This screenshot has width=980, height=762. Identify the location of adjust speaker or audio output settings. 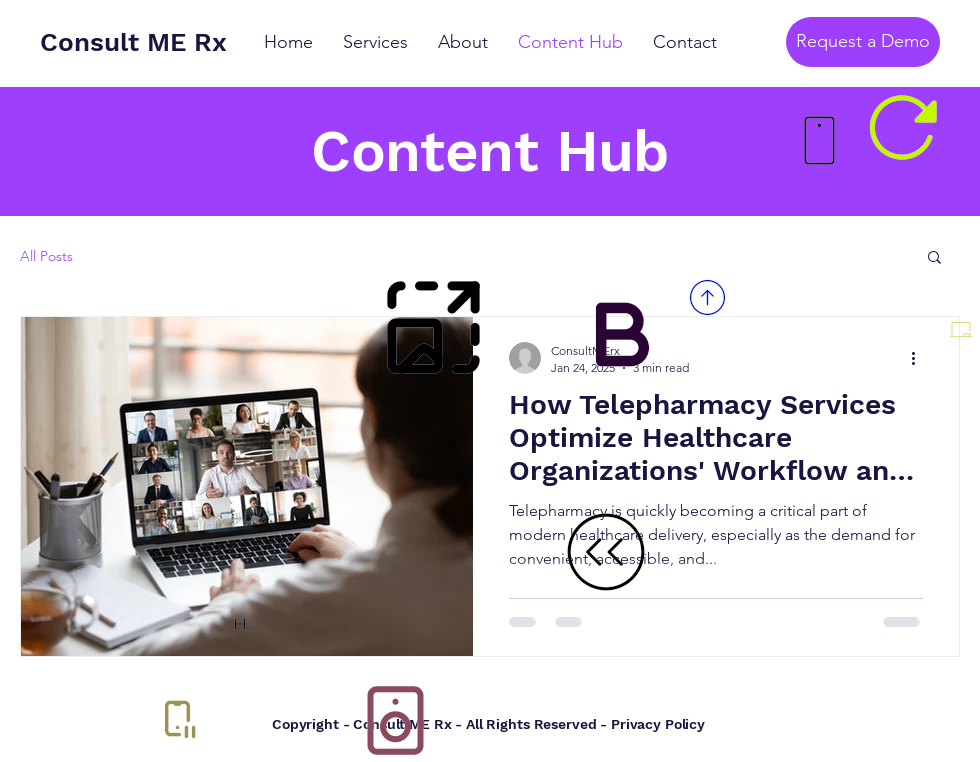
(395, 720).